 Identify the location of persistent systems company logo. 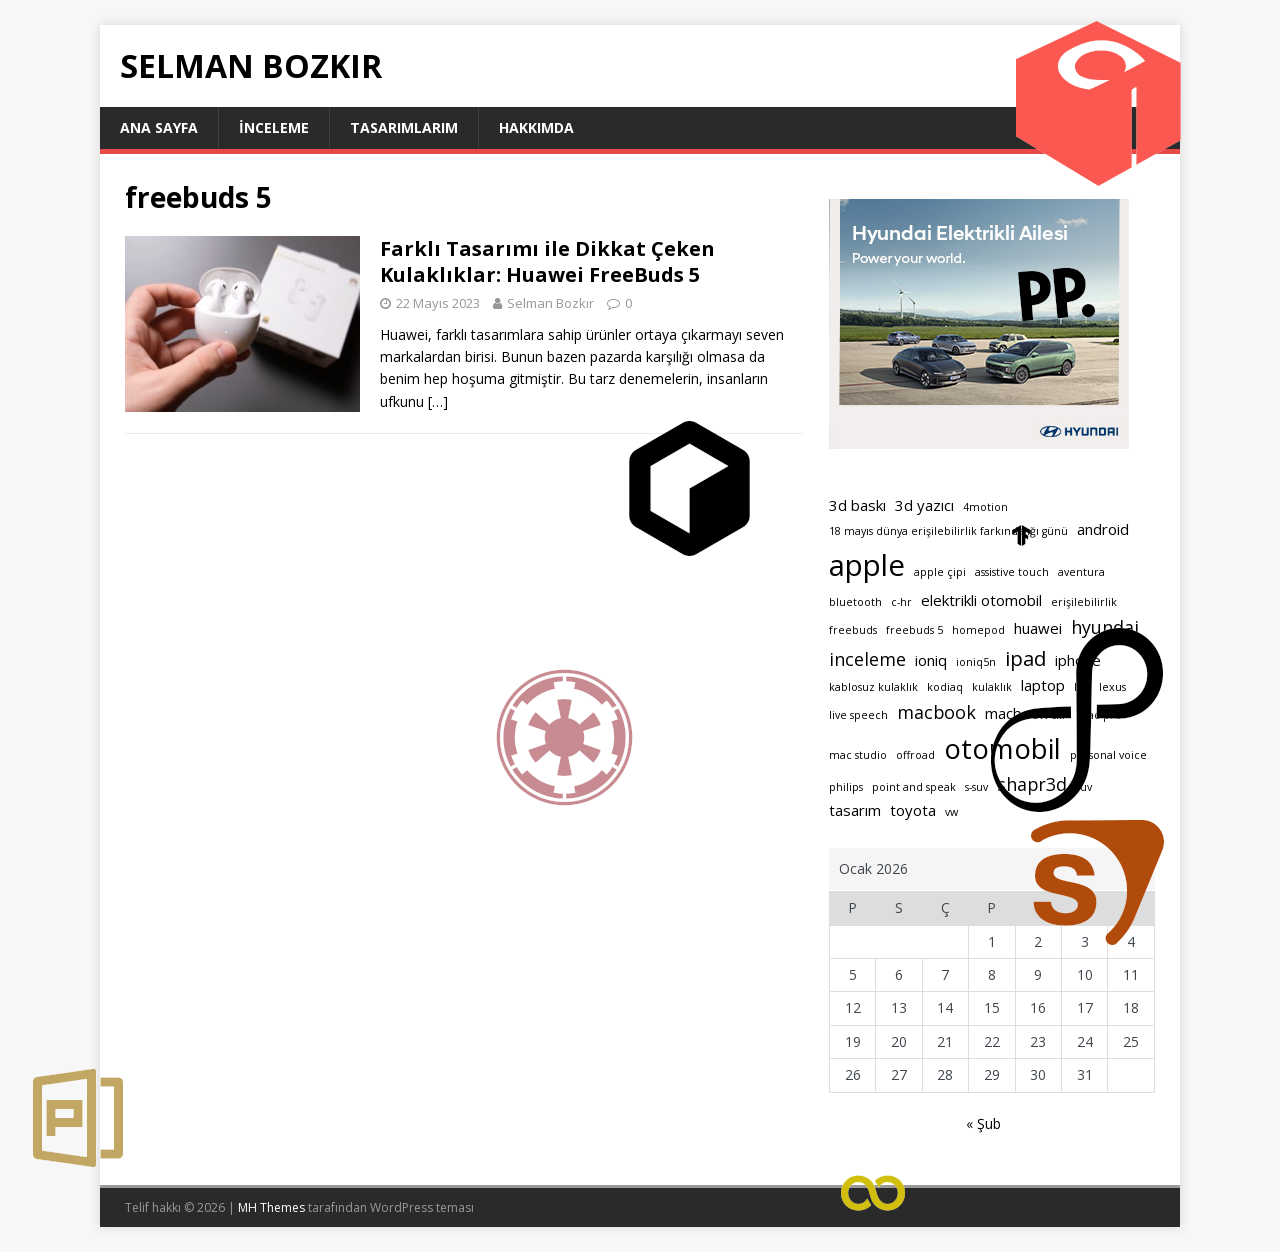
(1077, 720).